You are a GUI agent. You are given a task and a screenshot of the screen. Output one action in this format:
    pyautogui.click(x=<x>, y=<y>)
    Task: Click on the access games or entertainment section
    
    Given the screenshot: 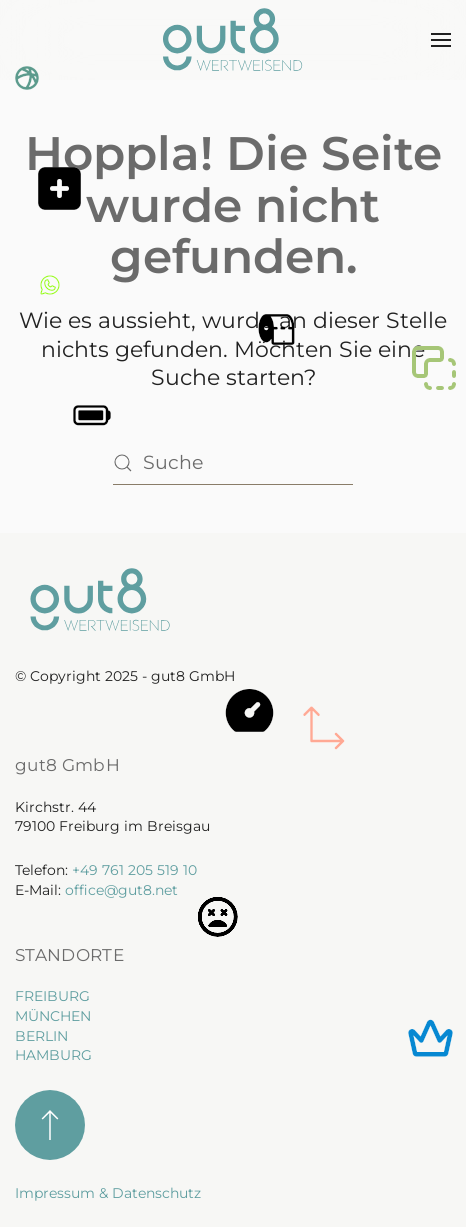 What is the action you would take?
    pyautogui.click(x=27, y=78)
    